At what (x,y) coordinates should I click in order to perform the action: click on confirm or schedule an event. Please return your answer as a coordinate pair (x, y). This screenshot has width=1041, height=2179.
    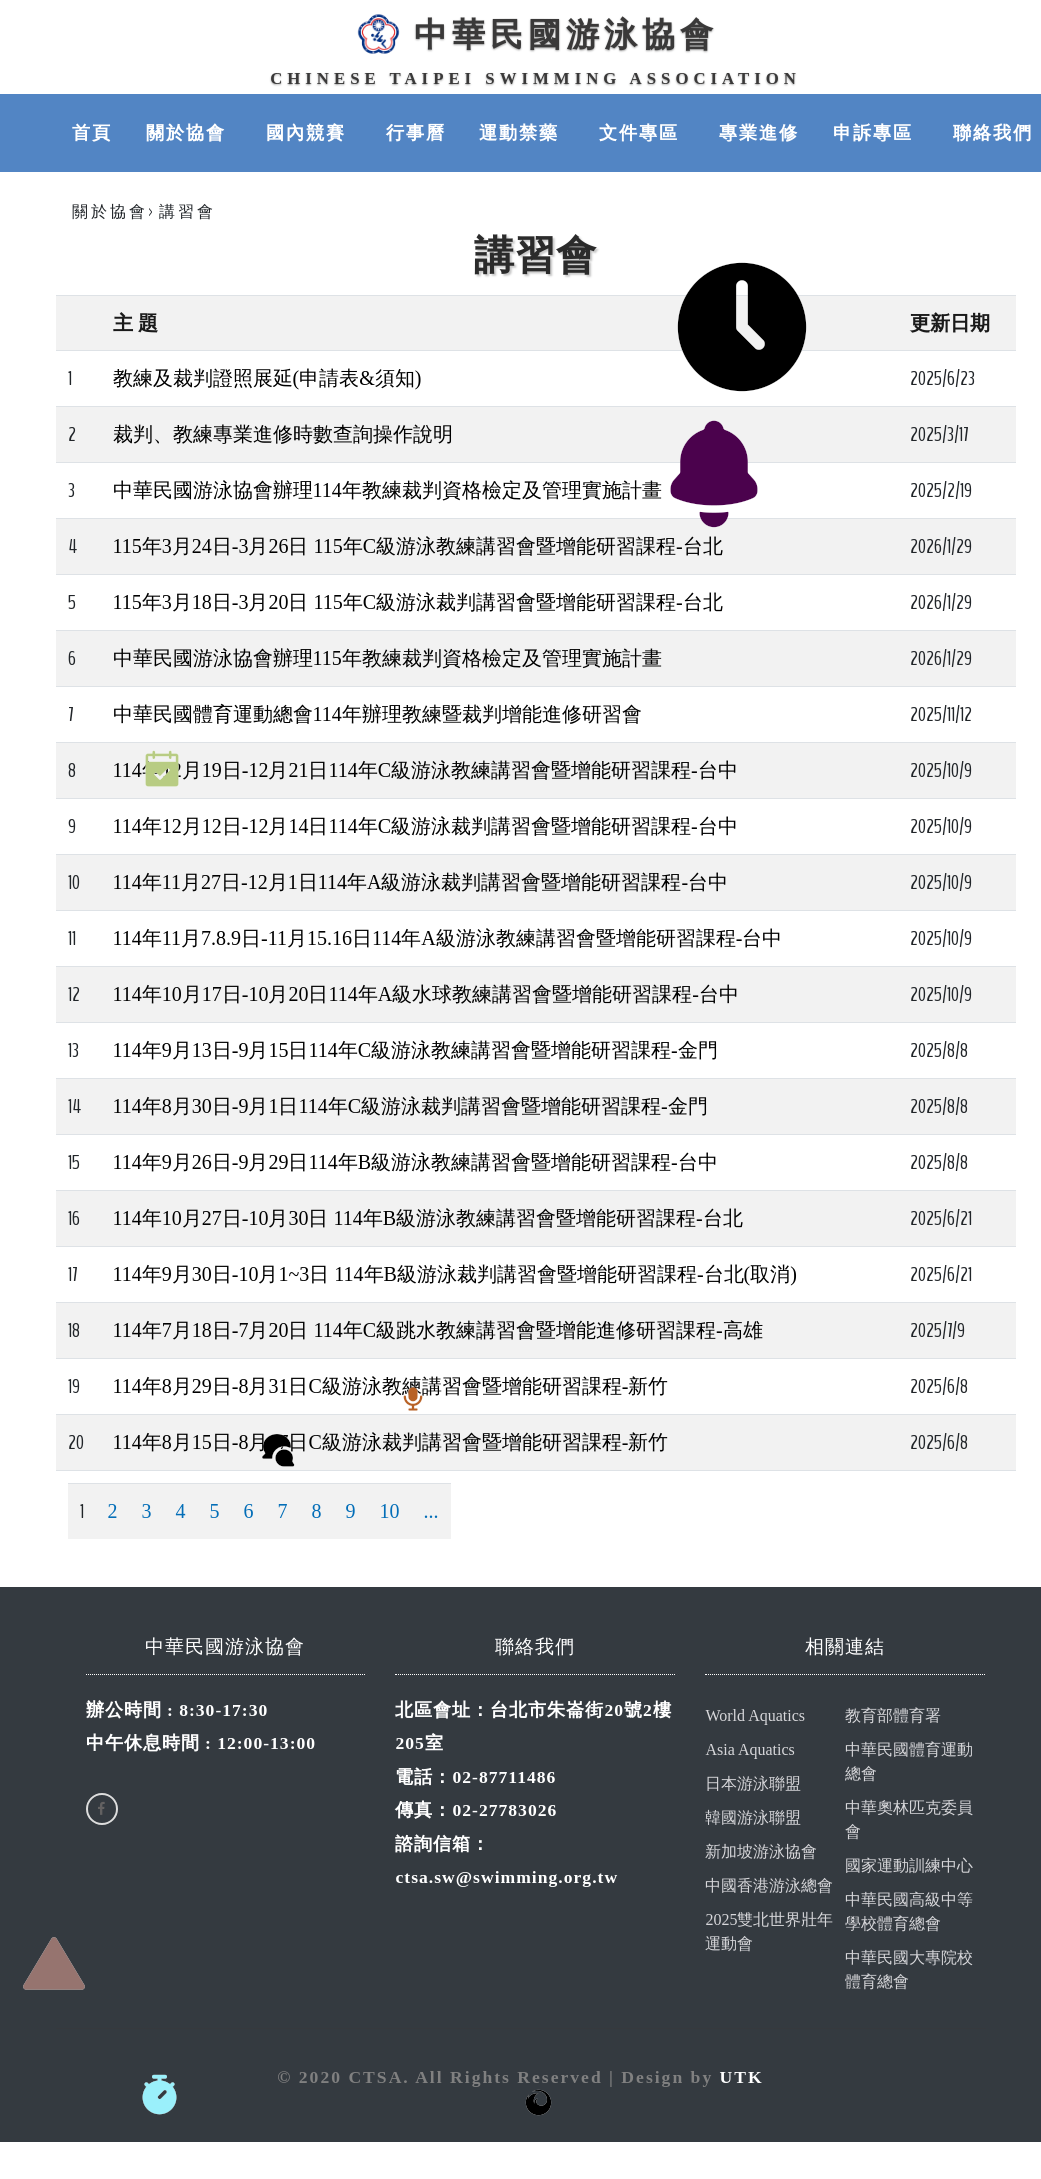
    Looking at the image, I should click on (162, 770).